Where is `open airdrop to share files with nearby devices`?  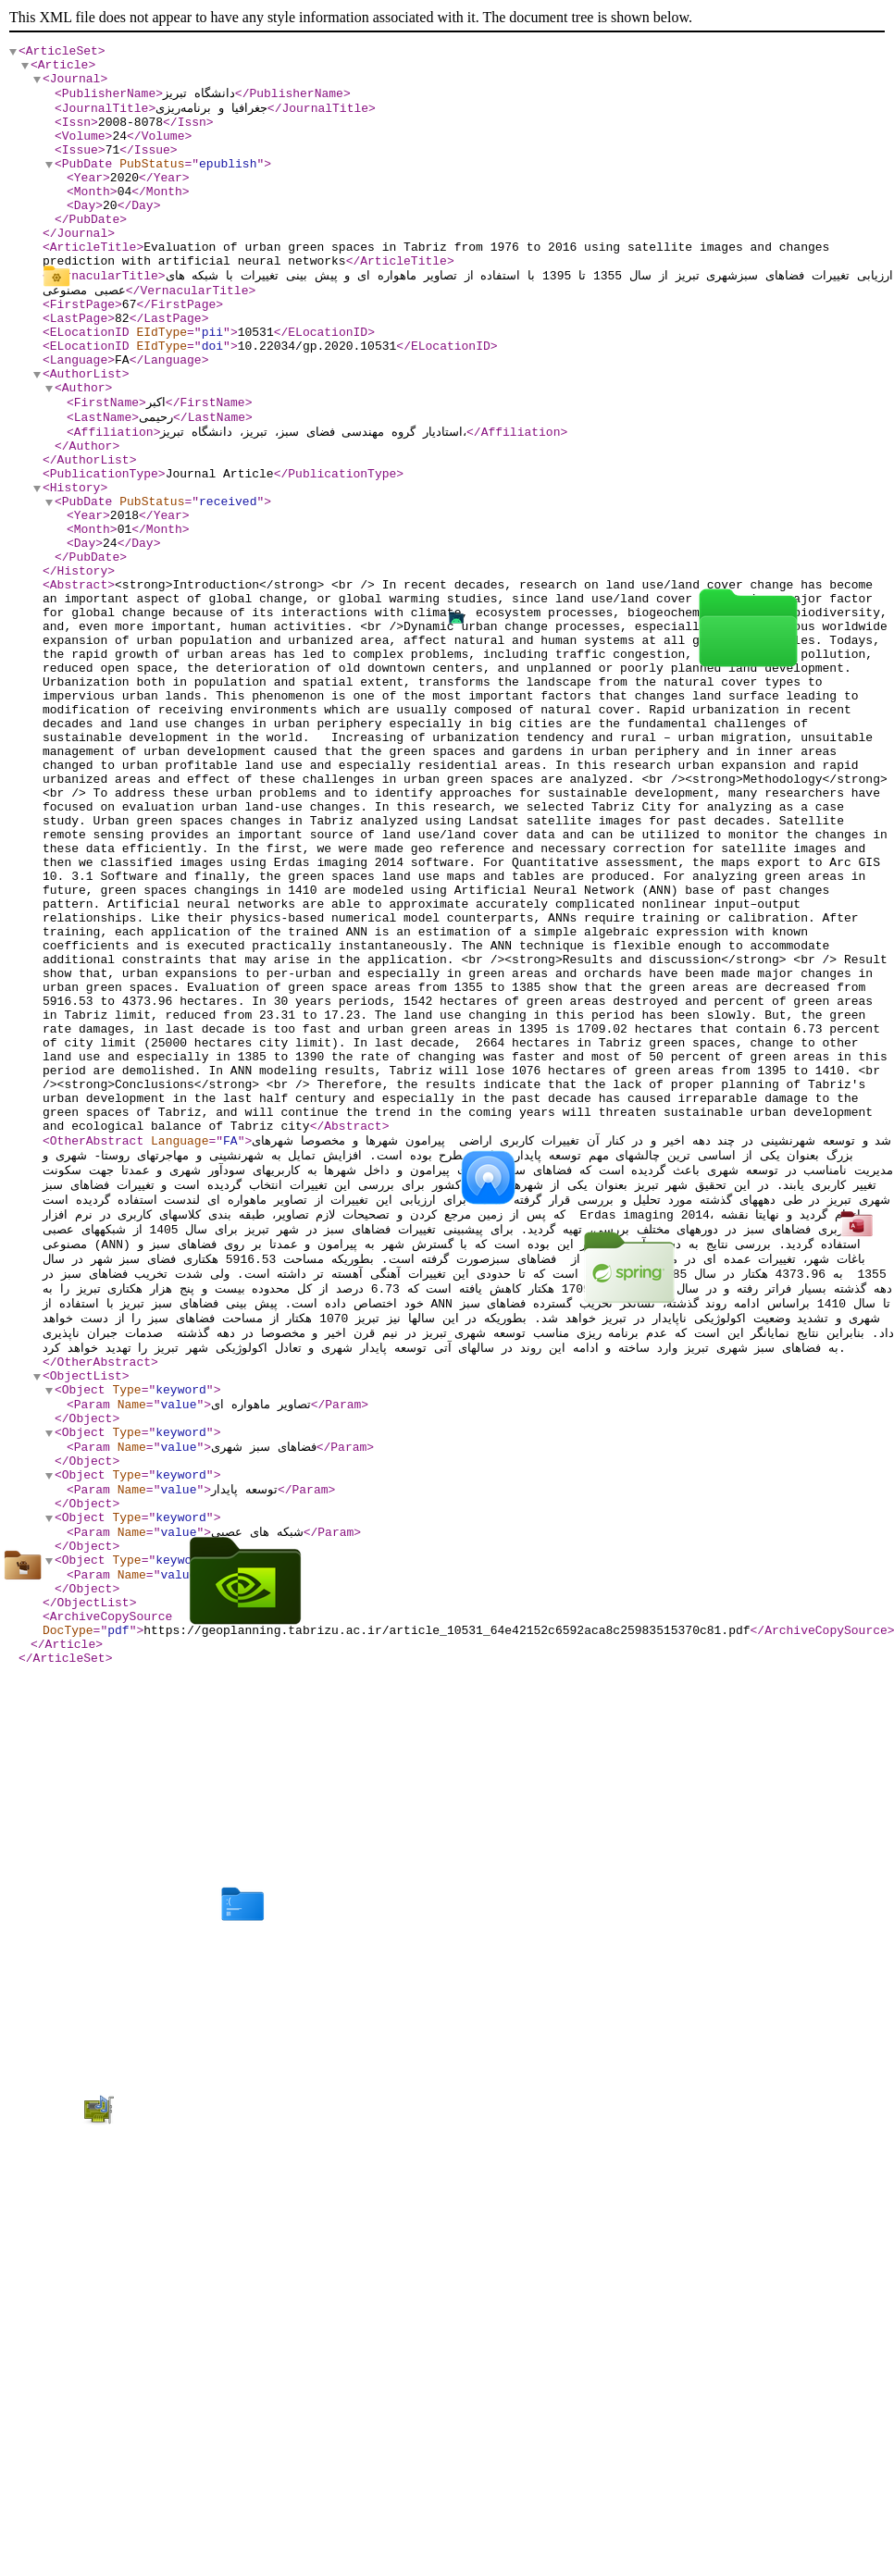 open airdrop to share files with nearby devices is located at coordinates (488, 1177).